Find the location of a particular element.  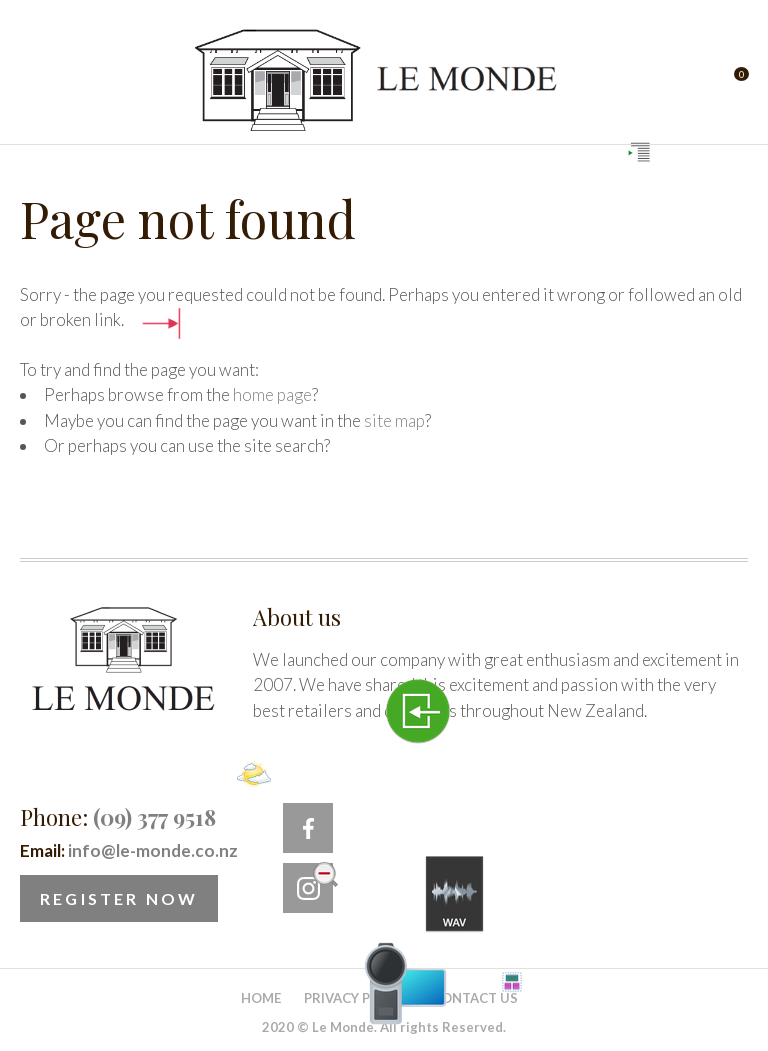

select all items in the current view is located at coordinates (512, 982).